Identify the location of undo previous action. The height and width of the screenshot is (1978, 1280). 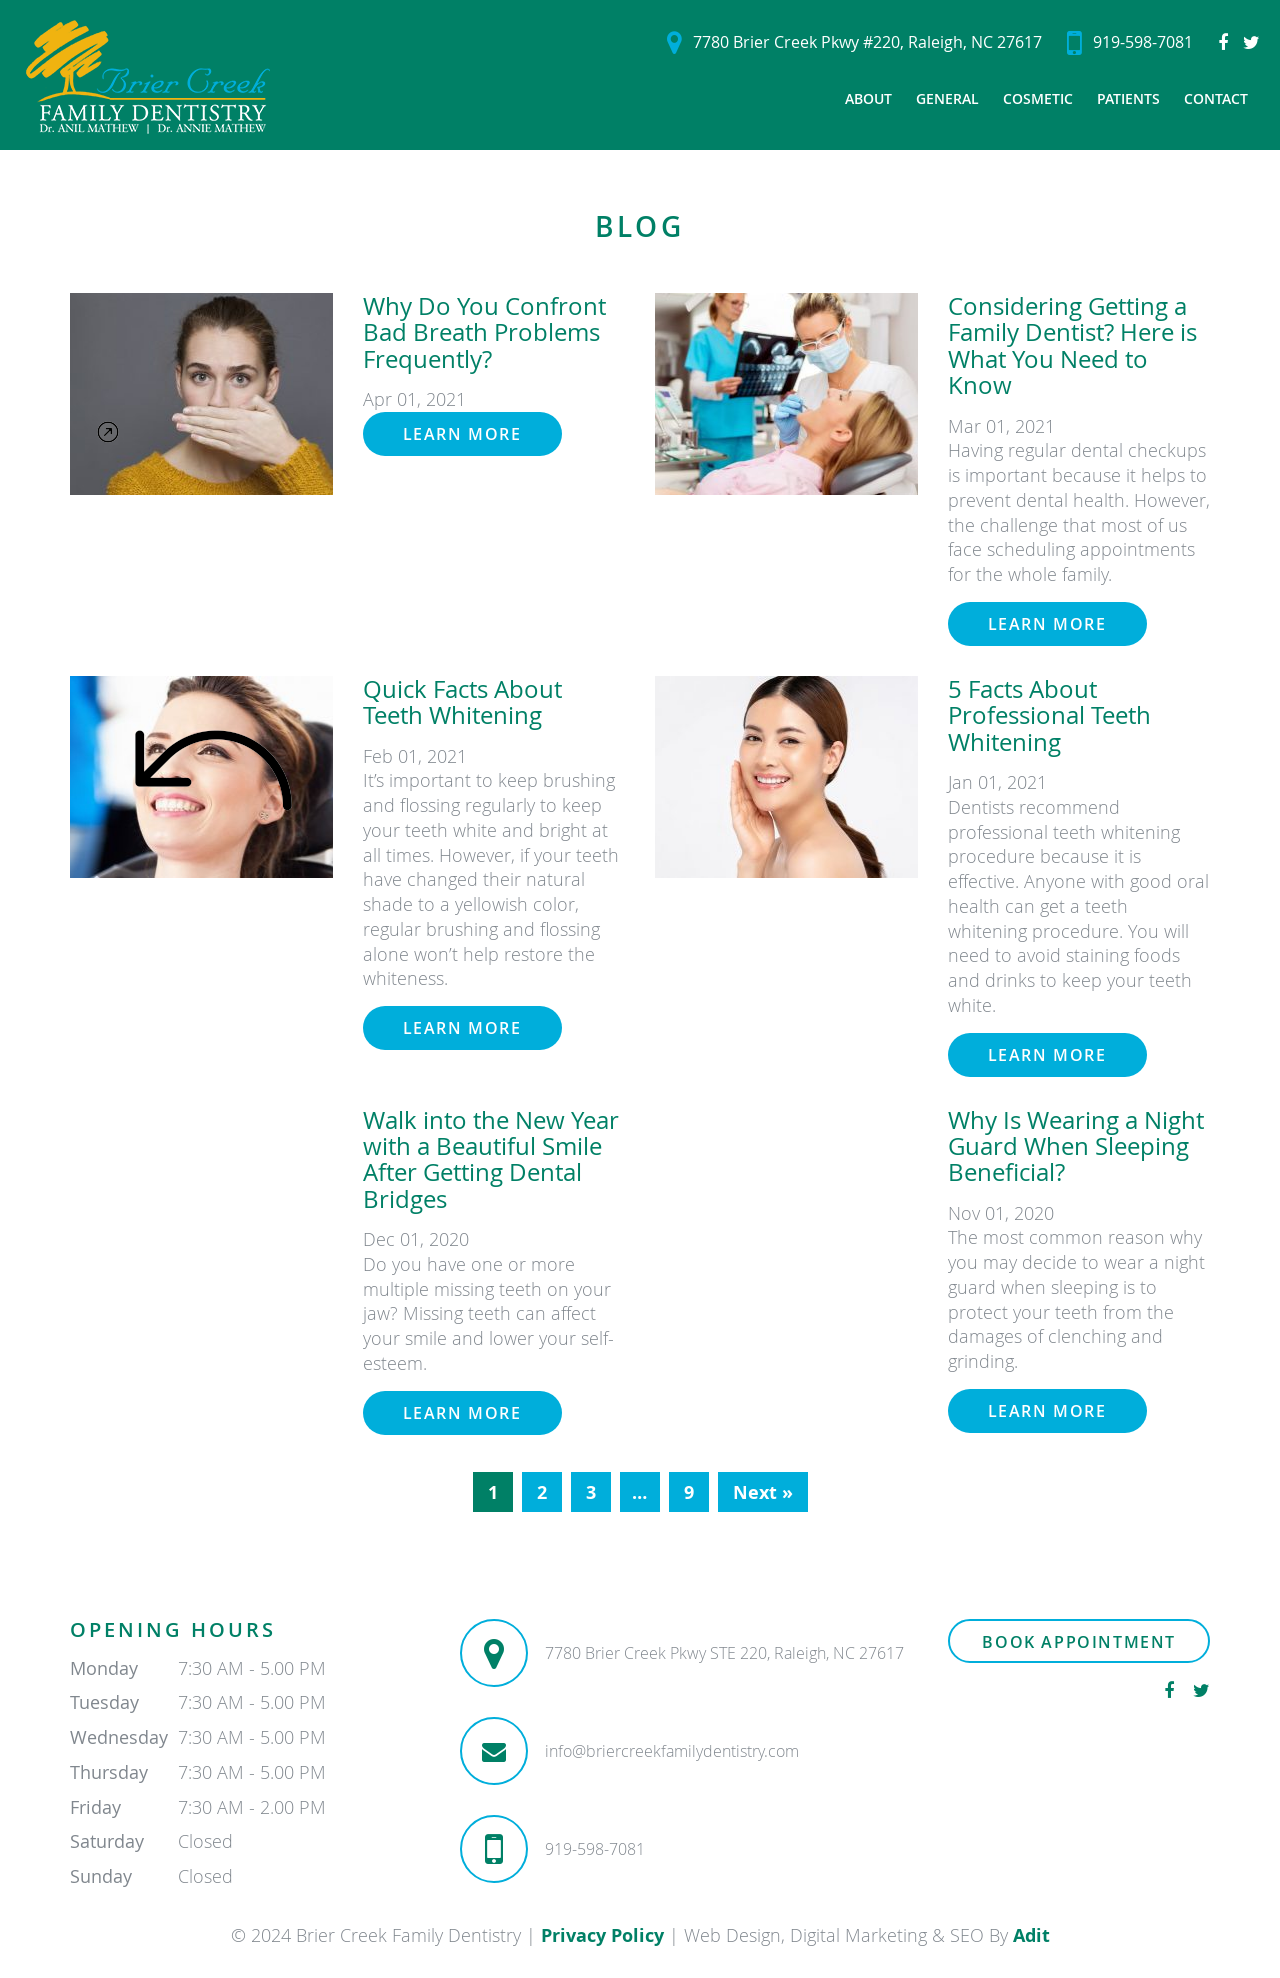
(216, 764).